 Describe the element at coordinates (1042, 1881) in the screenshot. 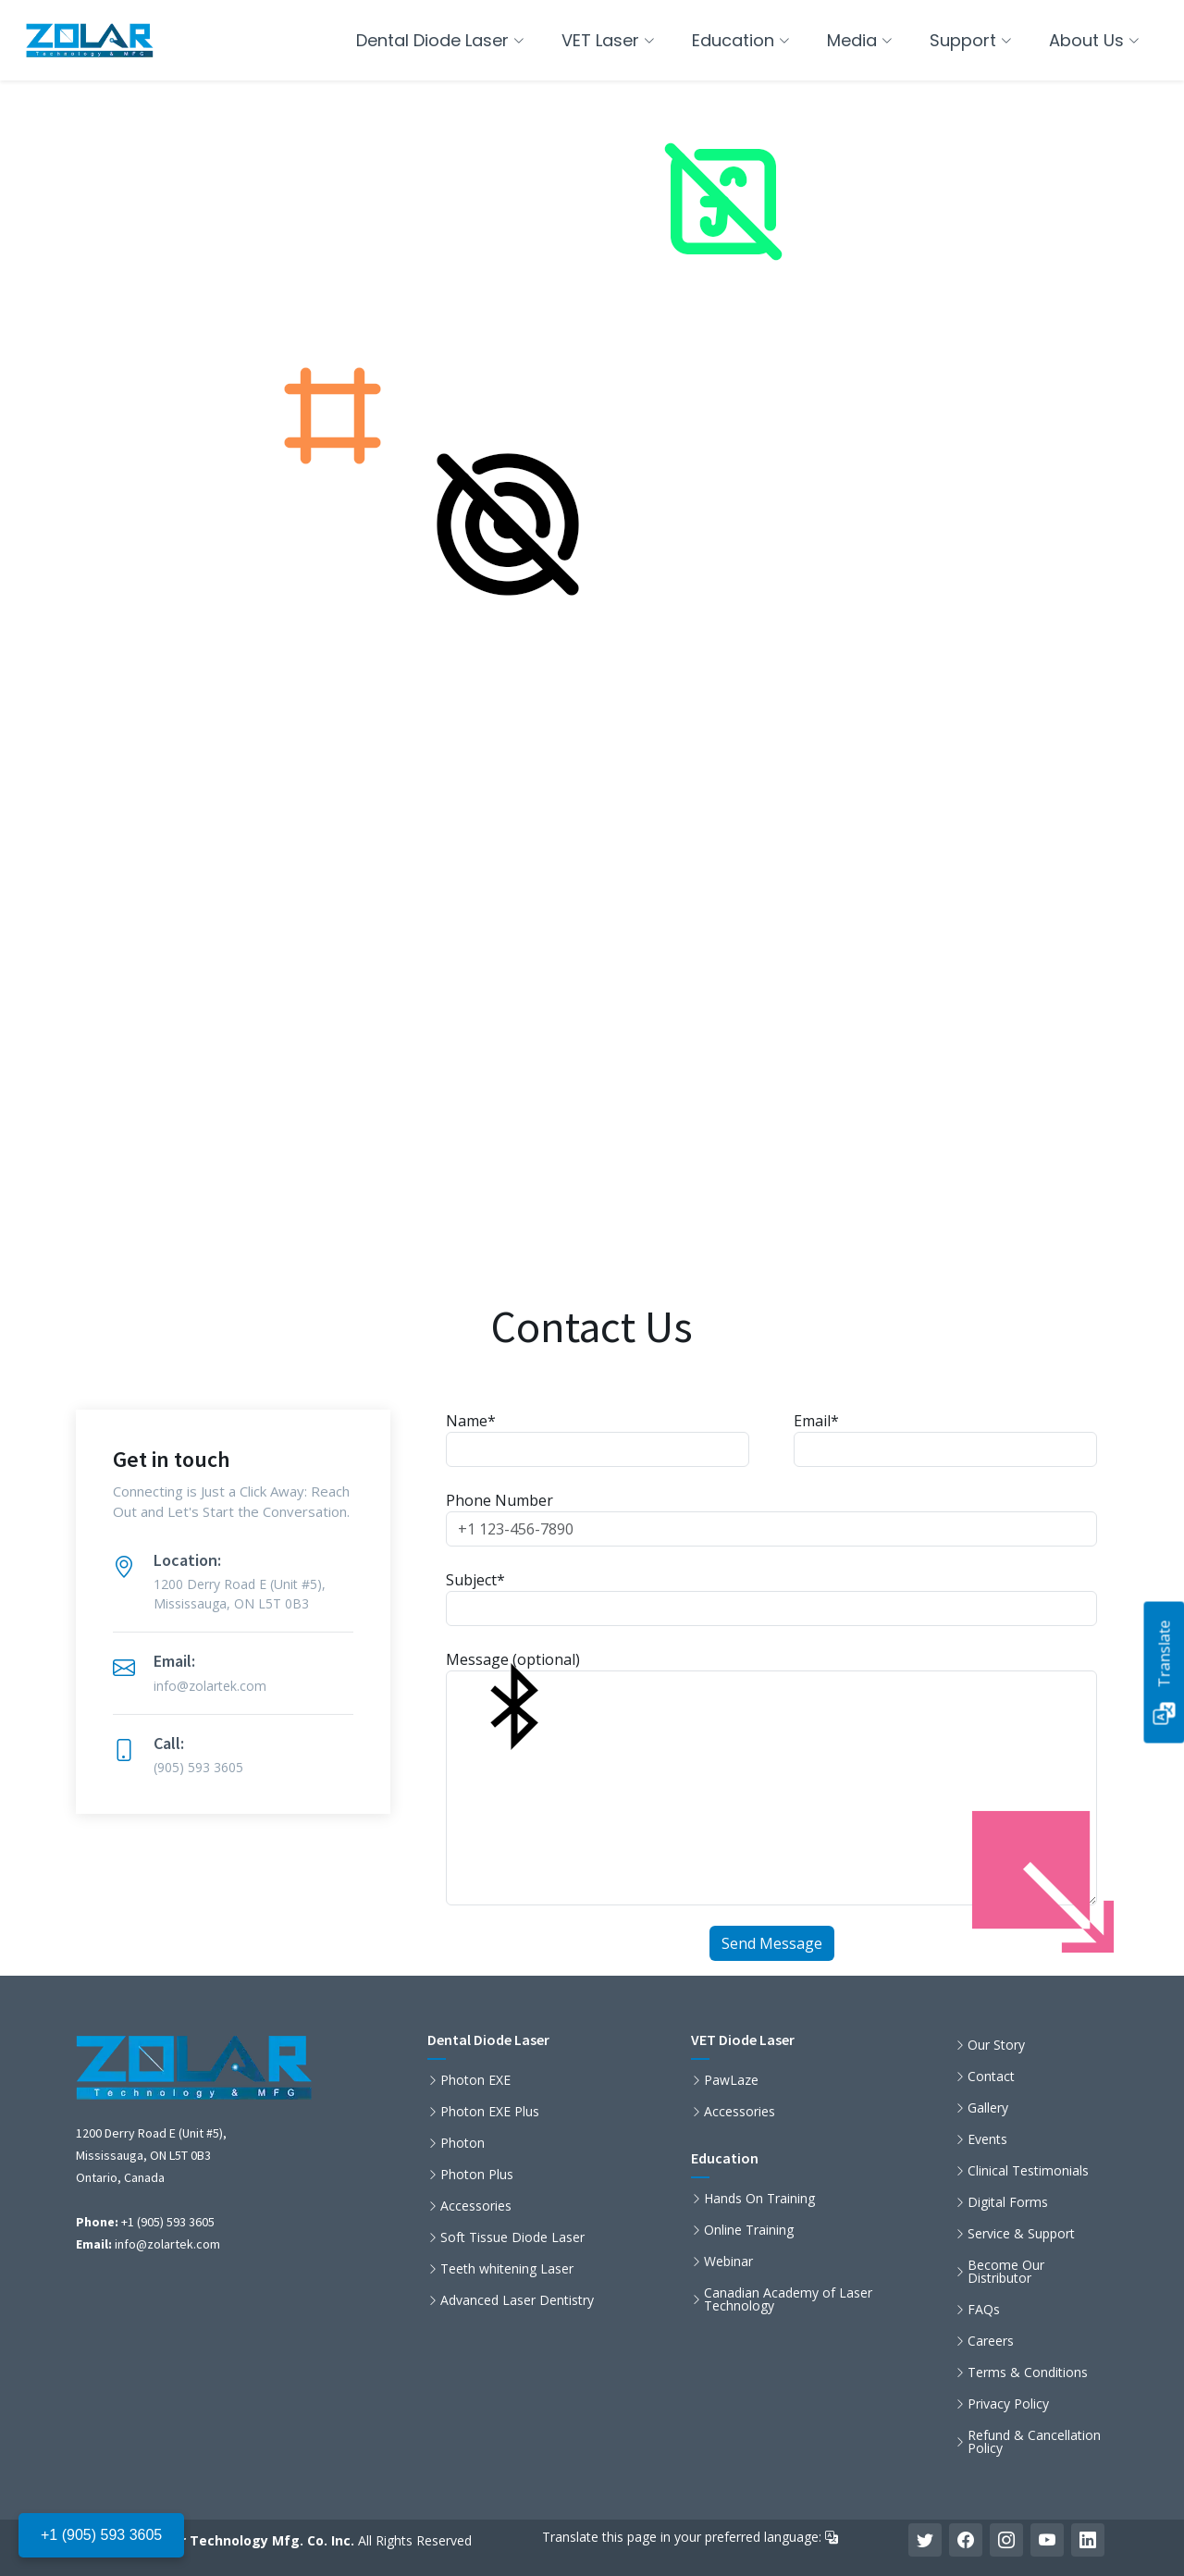

I see `expand content to full screen` at that location.